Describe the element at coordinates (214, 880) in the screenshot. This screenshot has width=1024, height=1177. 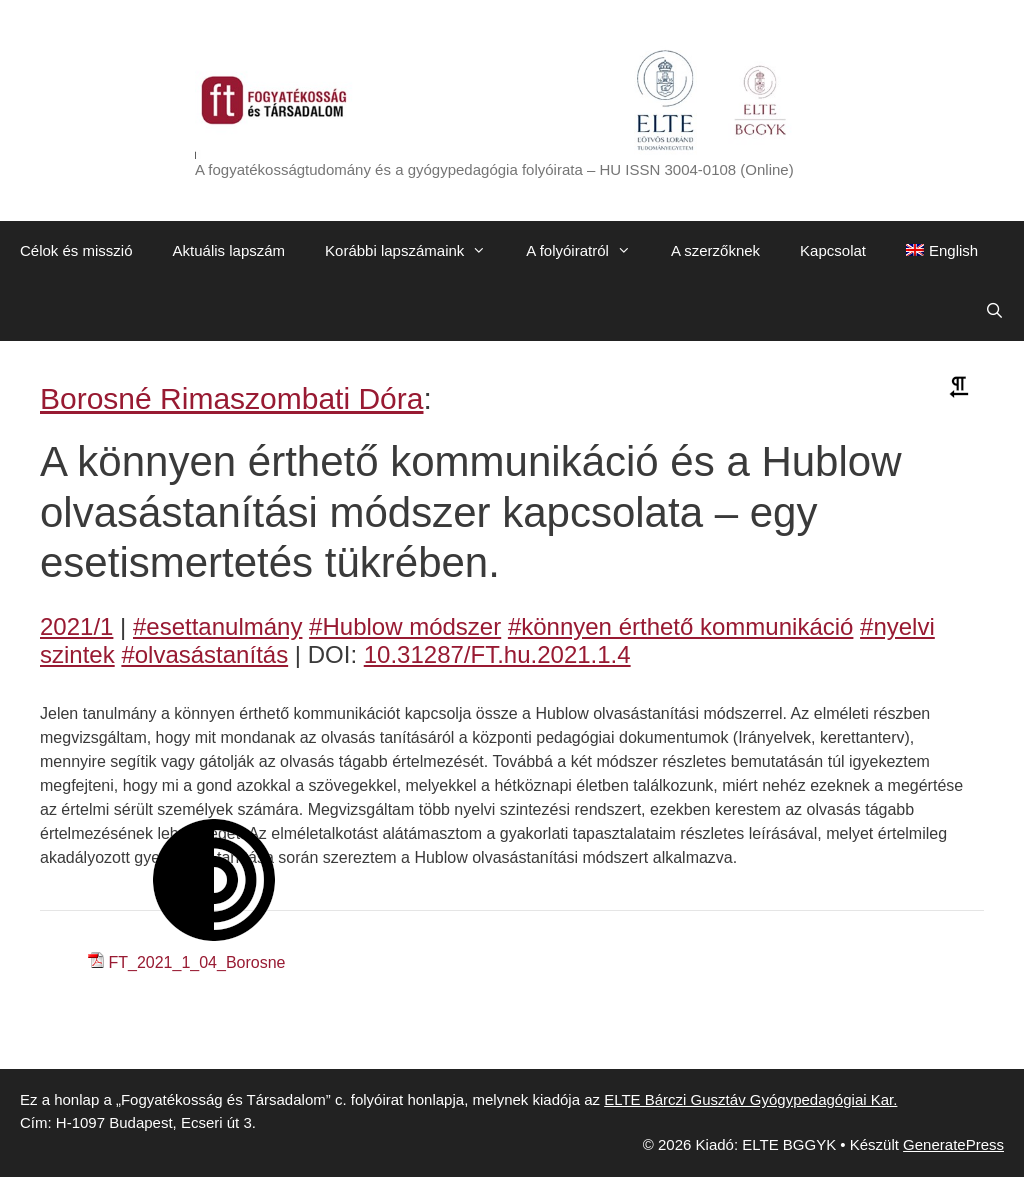
I see `open tor browser for anonymous web browsing` at that location.